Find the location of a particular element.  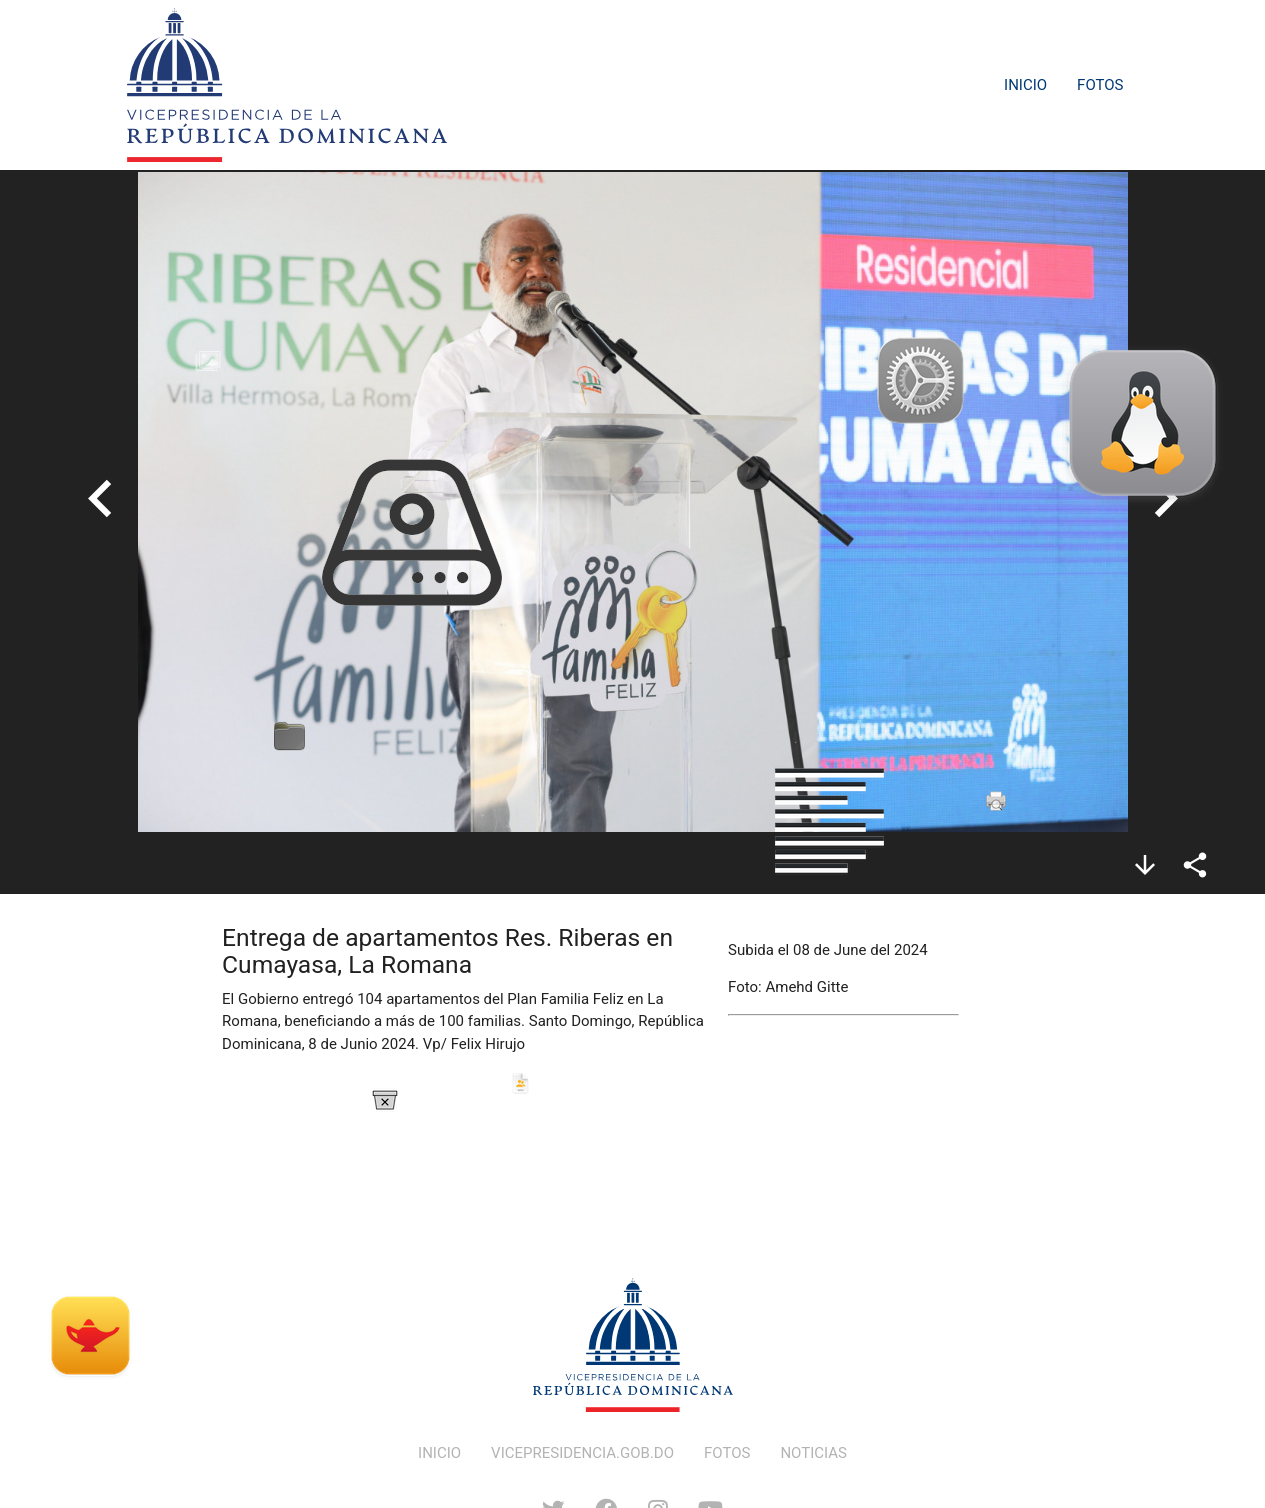

open a folder to view its contents is located at coordinates (289, 735).